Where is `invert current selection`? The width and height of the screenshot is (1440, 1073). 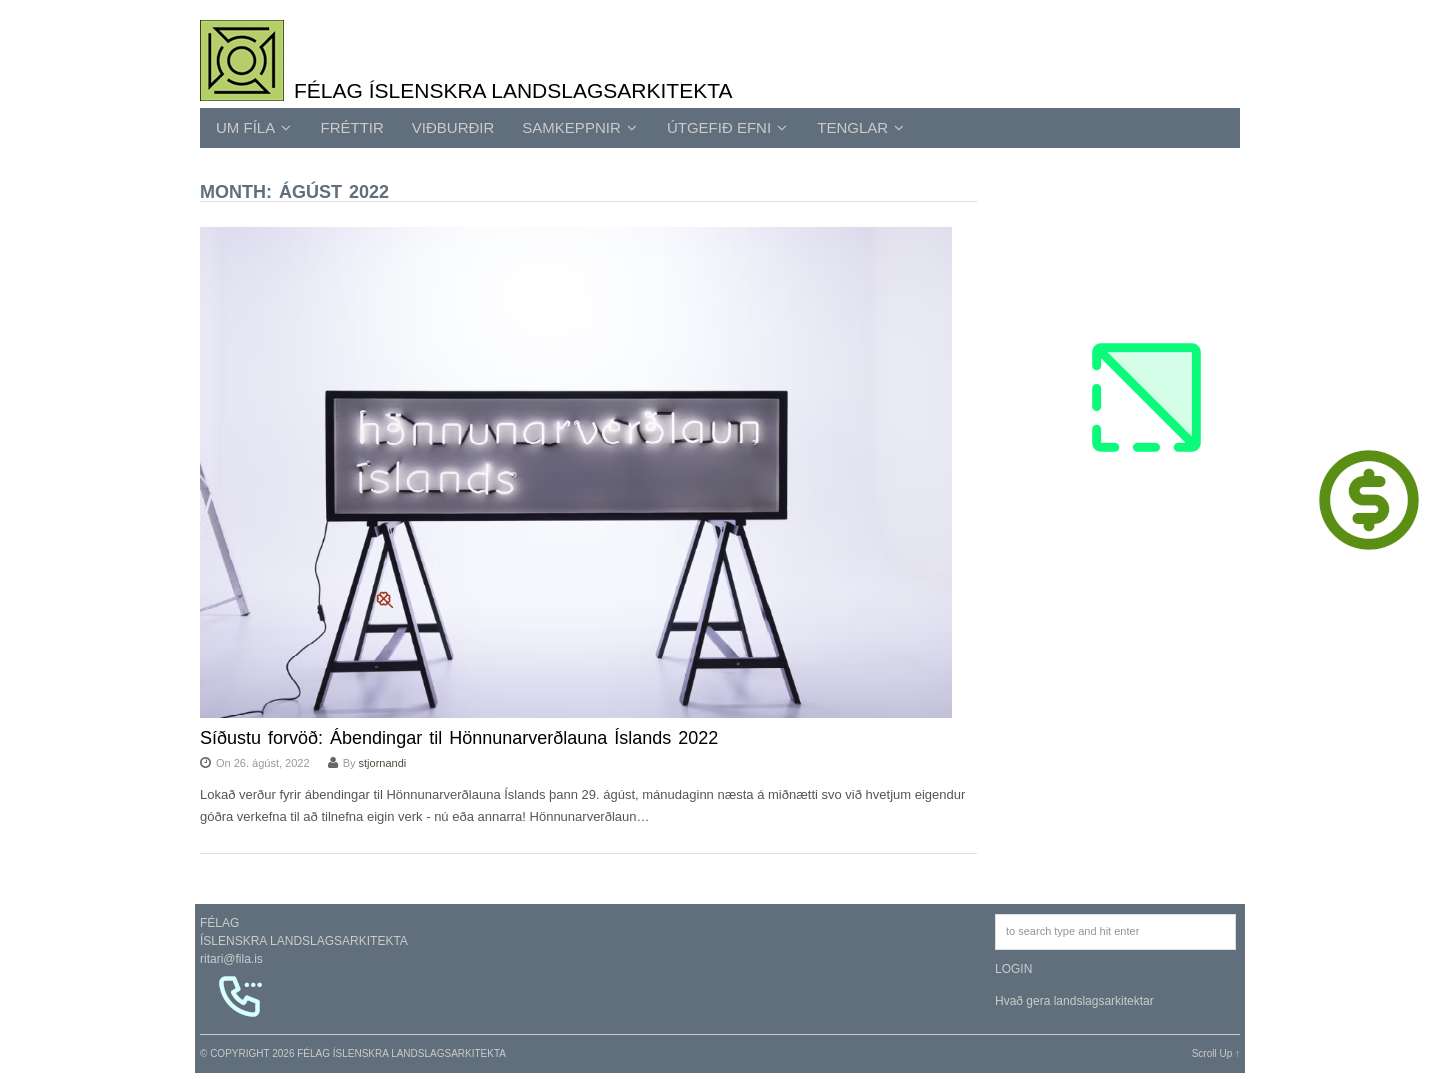 invert current selection is located at coordinates (1146, 397).